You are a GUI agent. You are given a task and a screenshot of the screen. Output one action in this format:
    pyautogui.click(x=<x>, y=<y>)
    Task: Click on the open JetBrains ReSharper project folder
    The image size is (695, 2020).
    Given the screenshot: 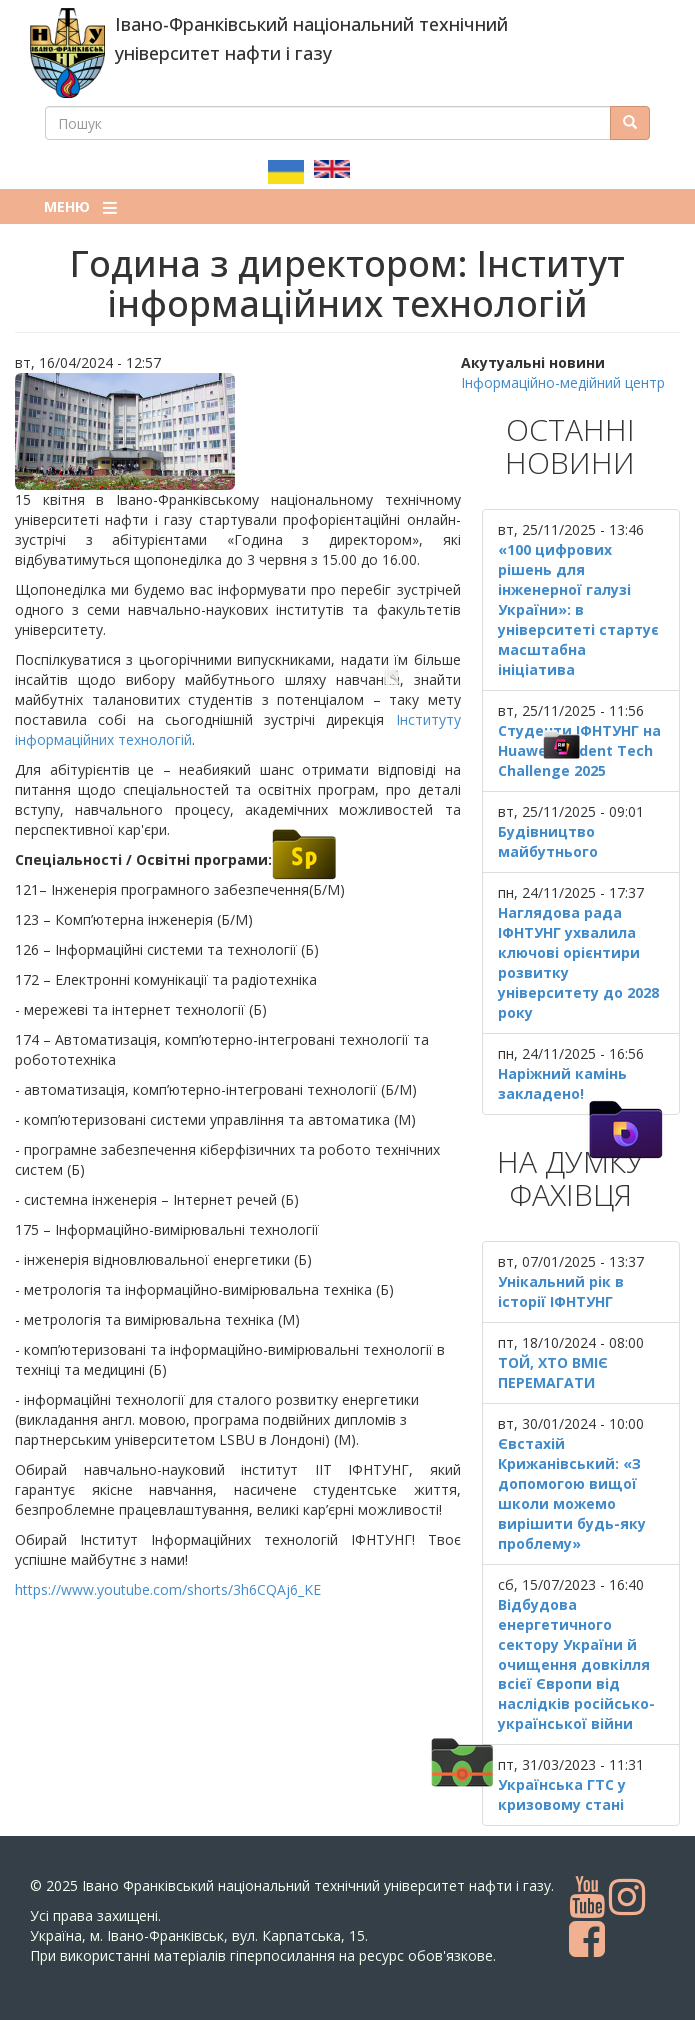 What is the action you would take?
    pyautogui.click(x=561, y=745)
    